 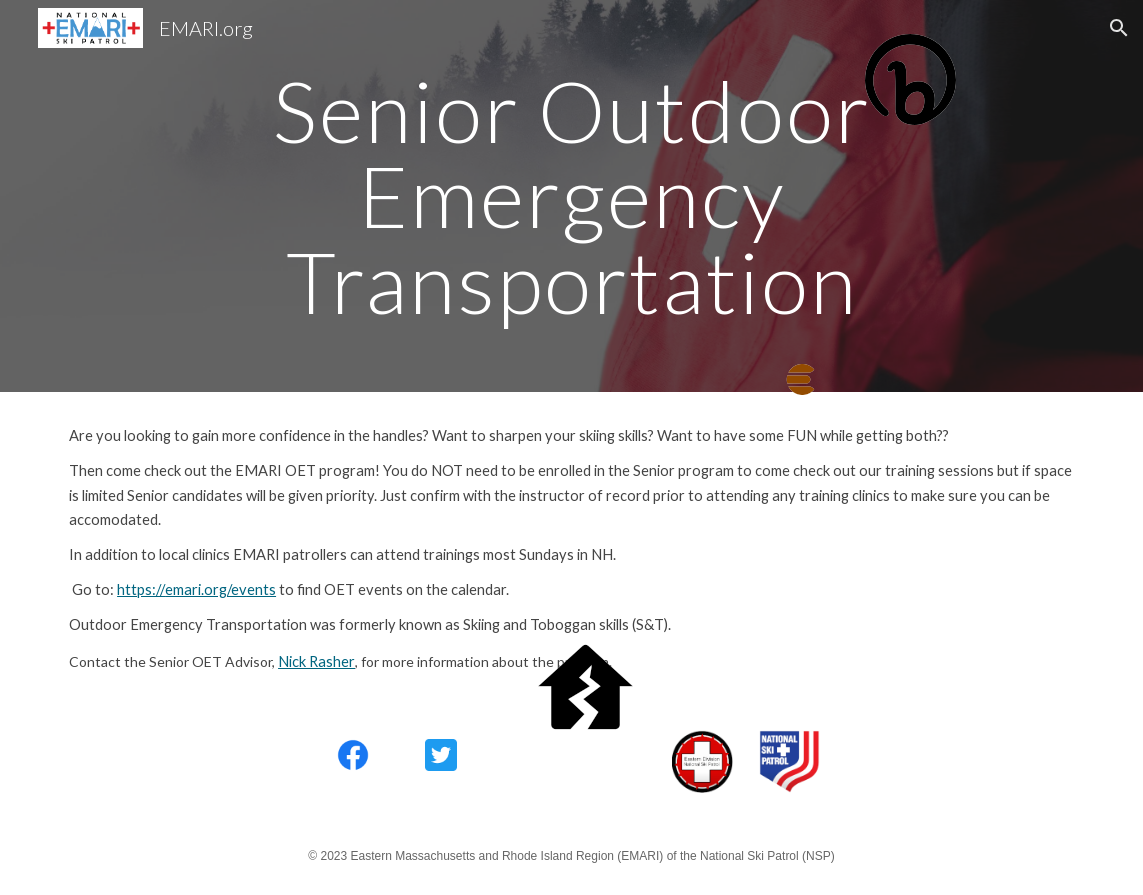 What do you see at coordinates (585, 690) in the screenshot?
I see `indicates earthquake alert or warning` at bounding box center [585, 690].